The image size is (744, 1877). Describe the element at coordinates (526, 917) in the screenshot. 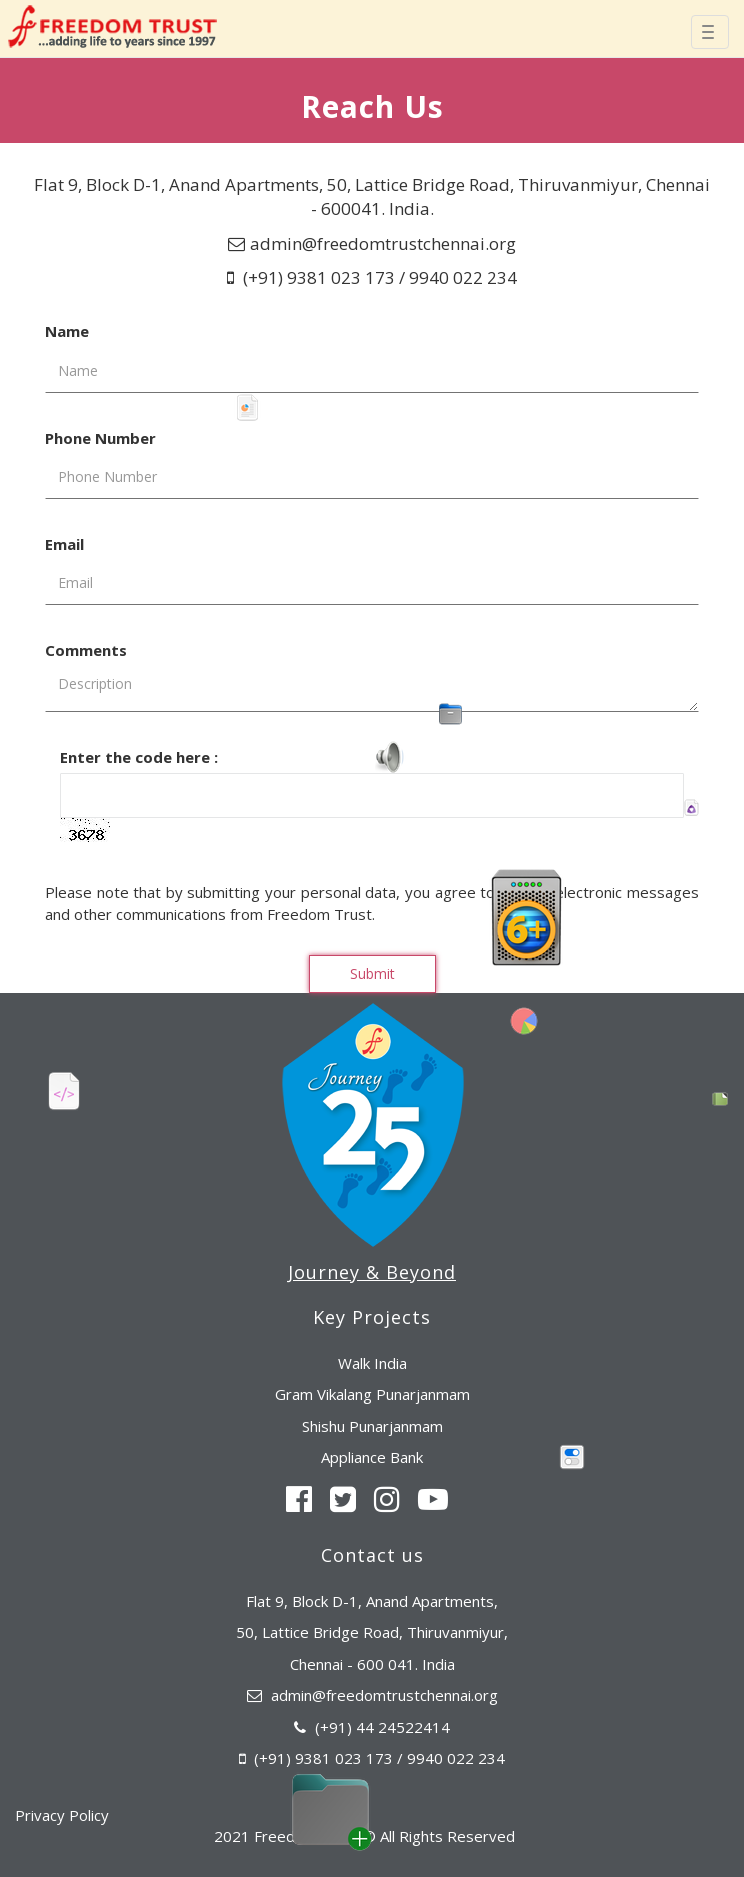

I see `RAID 6+ storage configuration or array` at that location.